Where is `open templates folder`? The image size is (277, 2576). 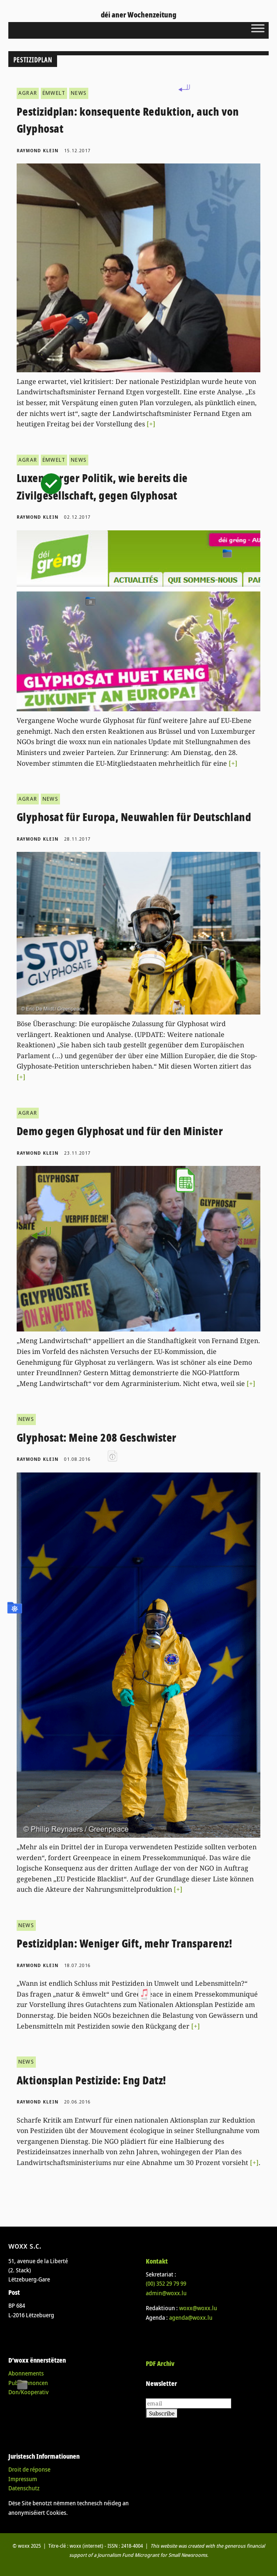
open templates folder is located at coordinates (90, 601).